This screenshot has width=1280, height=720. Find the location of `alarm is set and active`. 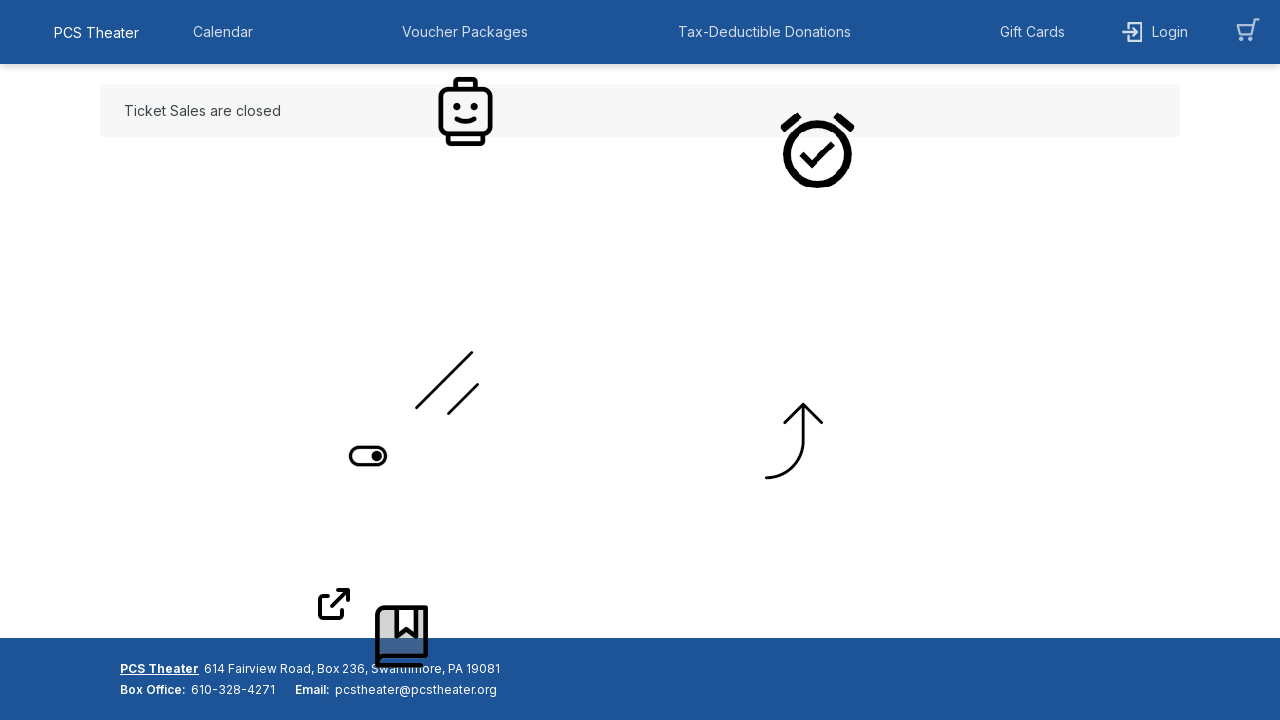

alarm is set and active is located at coordinates (817, 150).